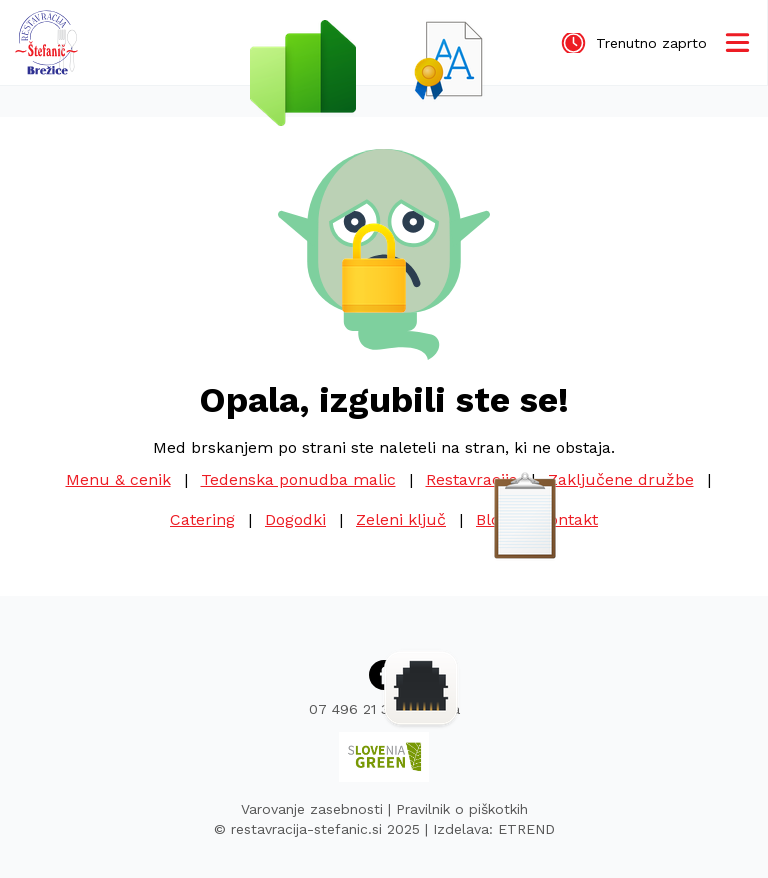 The image size is (768, 878). Describe the element at coordinates (454, 59) in the screenshot. I see `a certified or premium font file` at that location.